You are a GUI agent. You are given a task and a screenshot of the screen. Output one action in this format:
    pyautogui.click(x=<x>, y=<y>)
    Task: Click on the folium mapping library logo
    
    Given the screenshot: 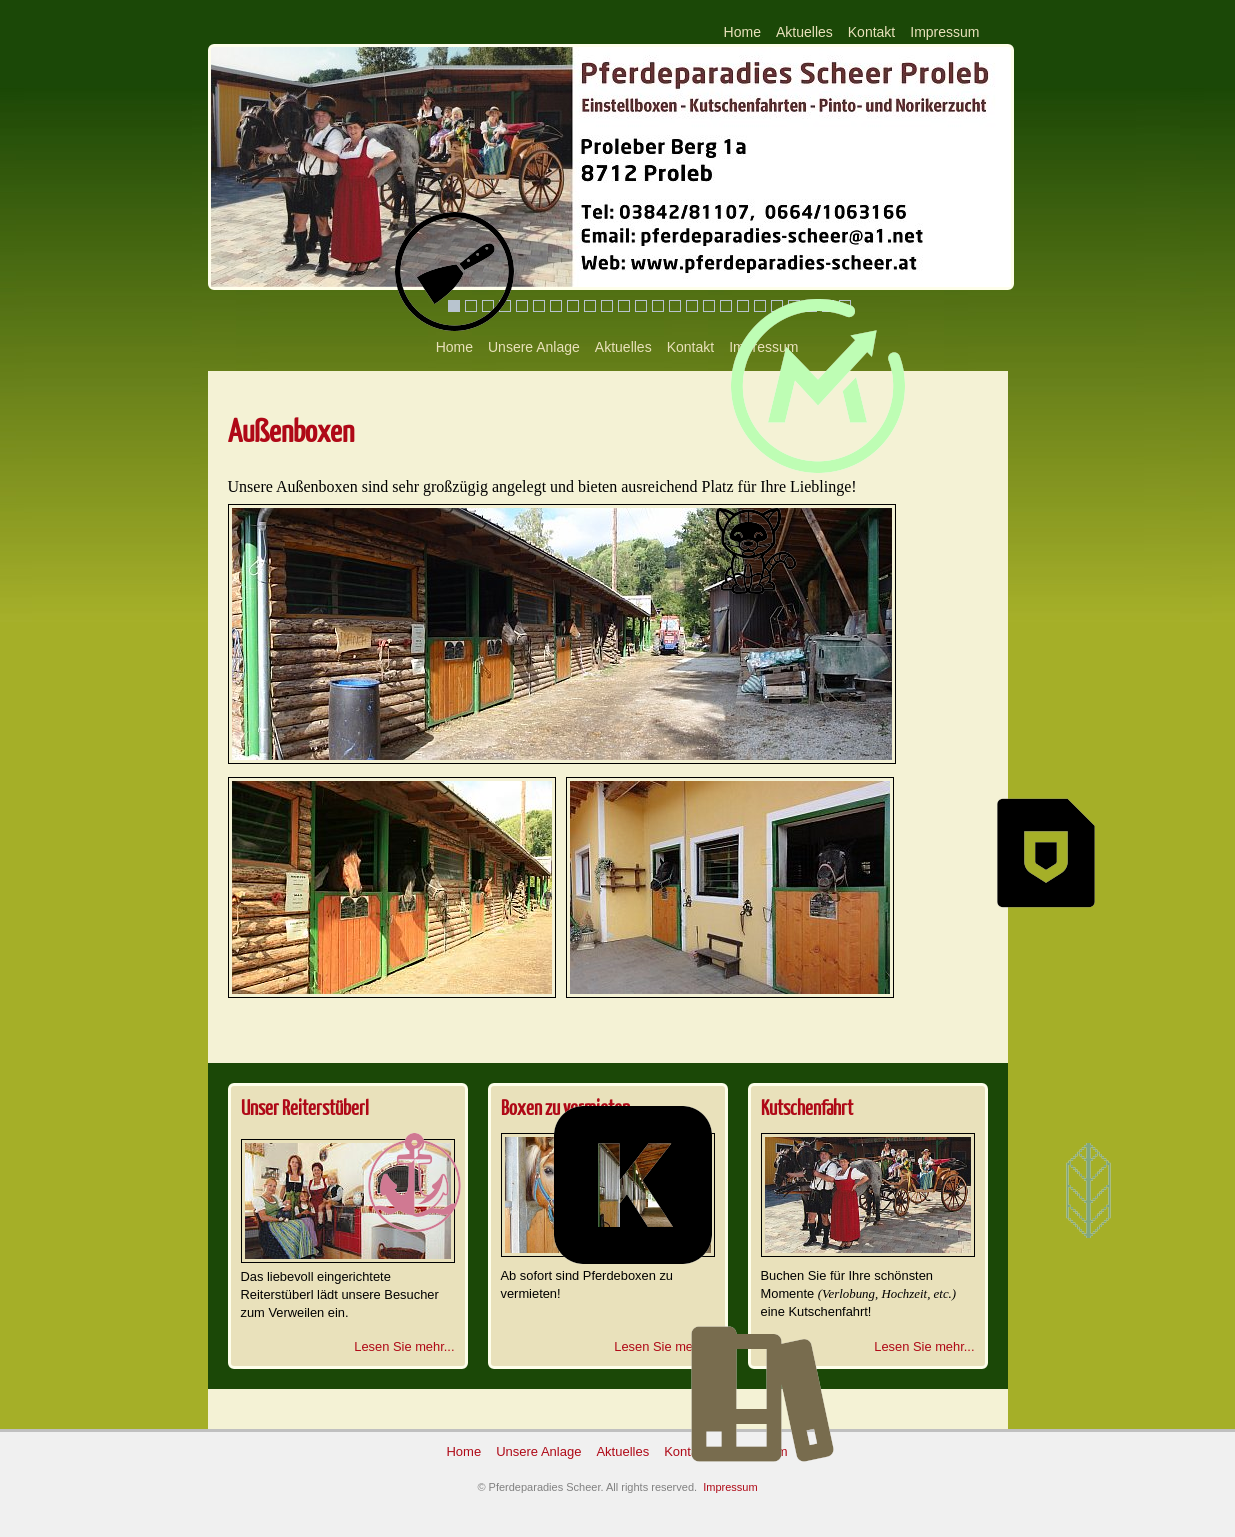 What is the action you would take?
    pyautogui.click(x=1088, y=1190)
    